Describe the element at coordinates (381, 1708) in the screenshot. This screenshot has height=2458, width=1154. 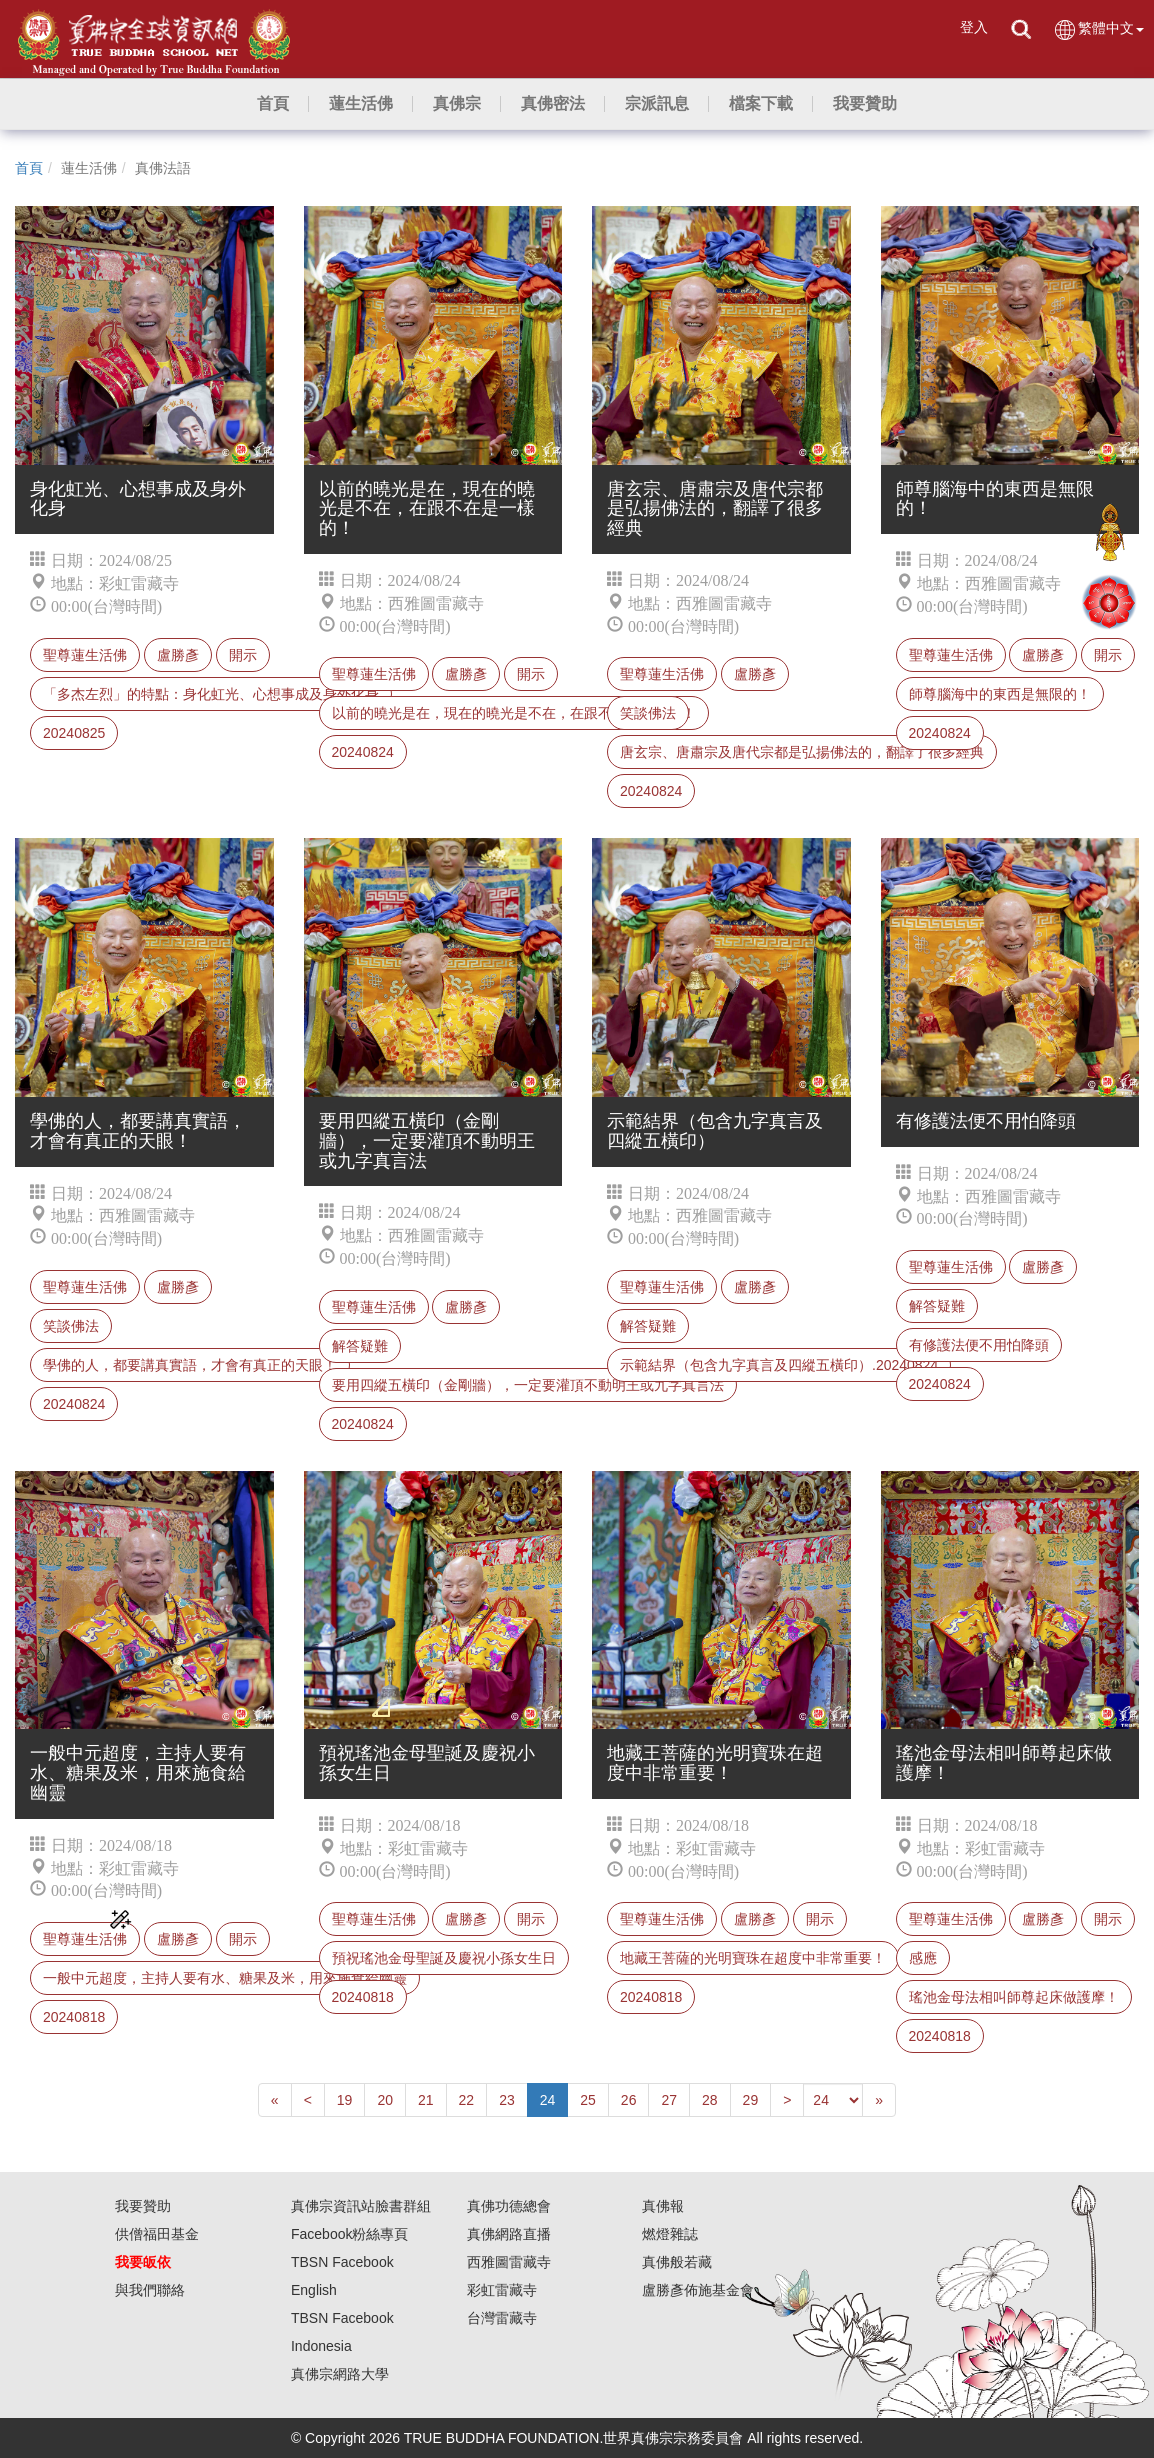
I see `indicates weak cellular signal strength (2 bars)` at that location.